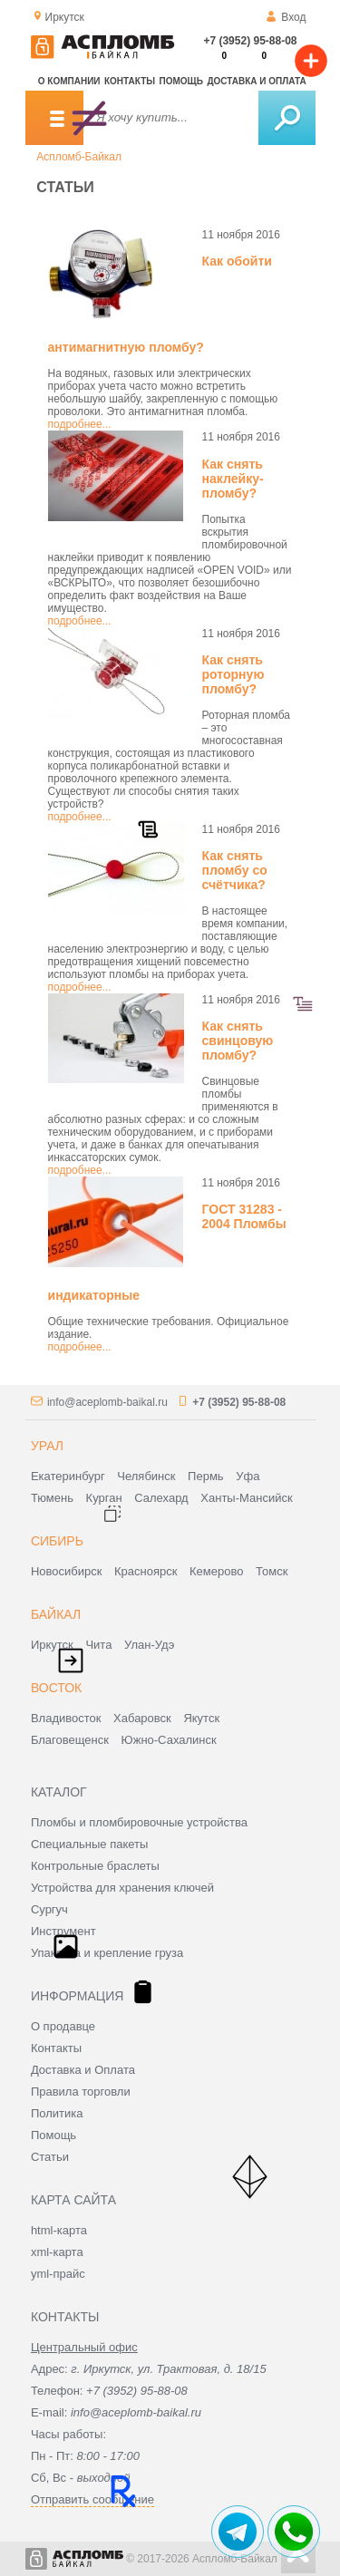 The image size is (340, 2576). Describe the element at coordinates (121, 2491) in the screenshot. I see `view prescription details` at that location.